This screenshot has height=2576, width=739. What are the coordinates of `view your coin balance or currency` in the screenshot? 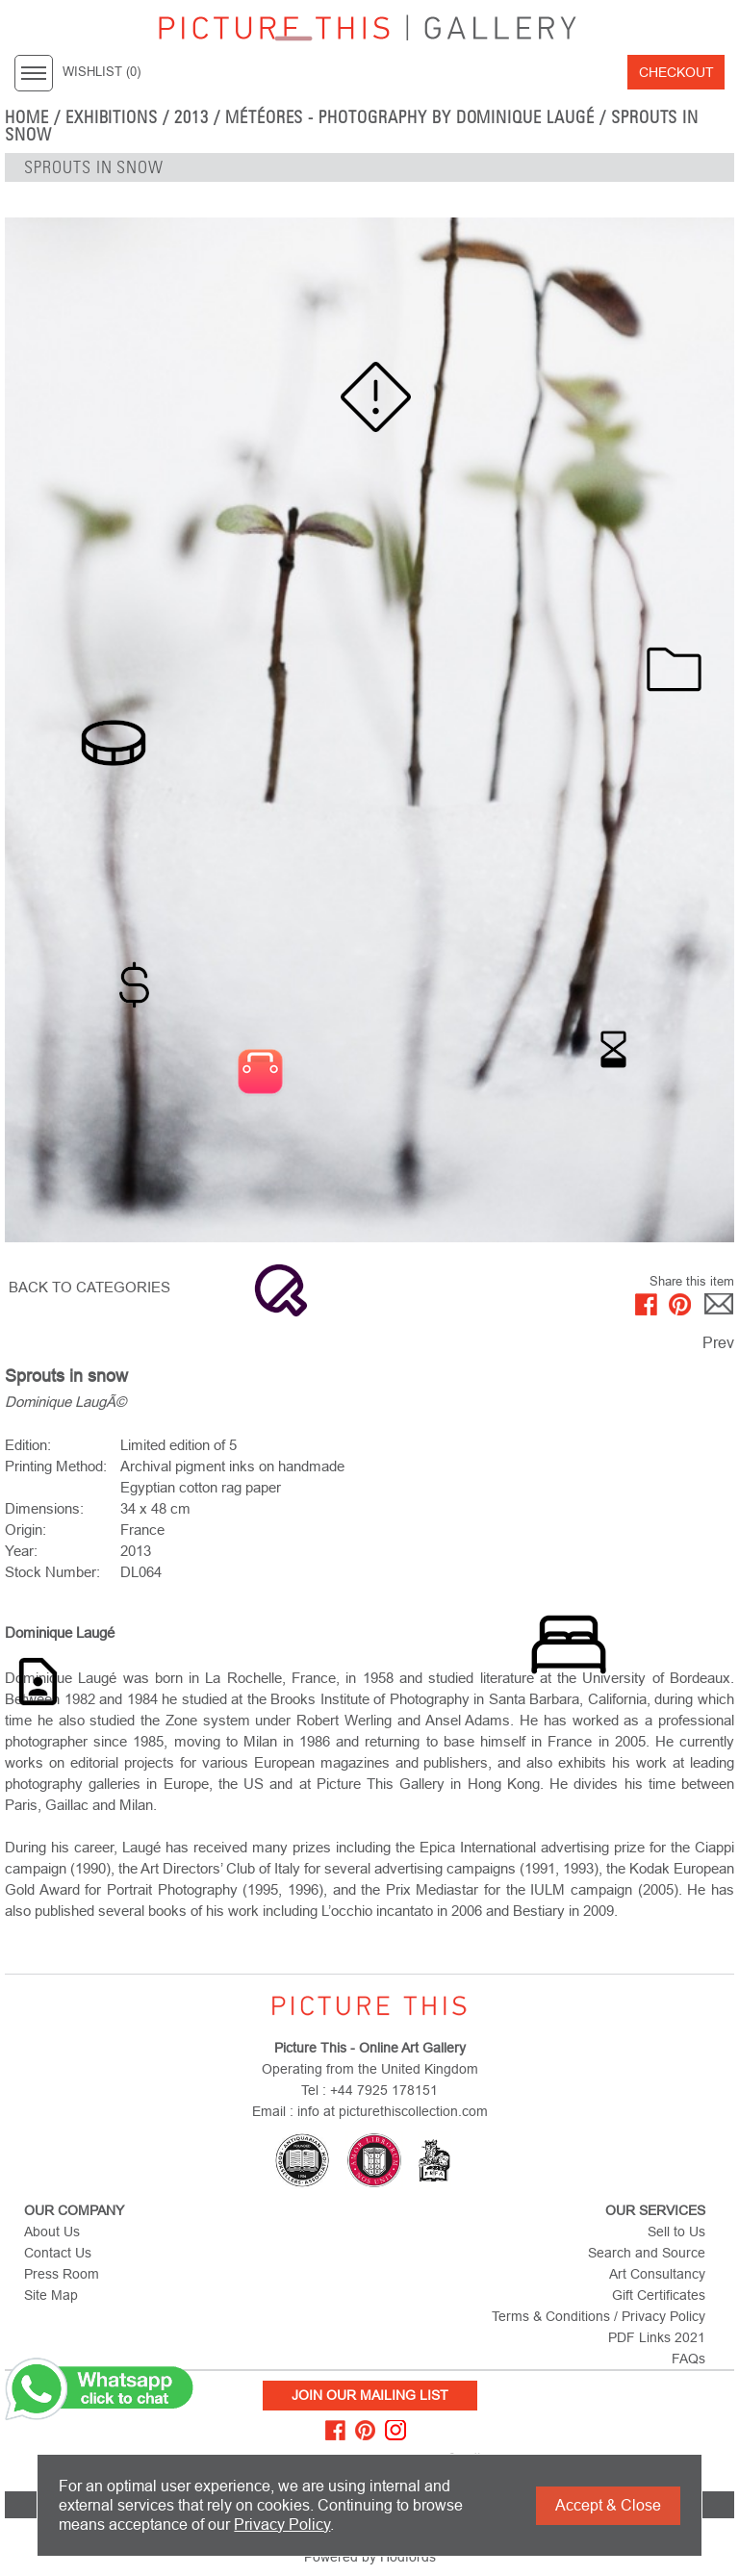 It's located at (114, 743).